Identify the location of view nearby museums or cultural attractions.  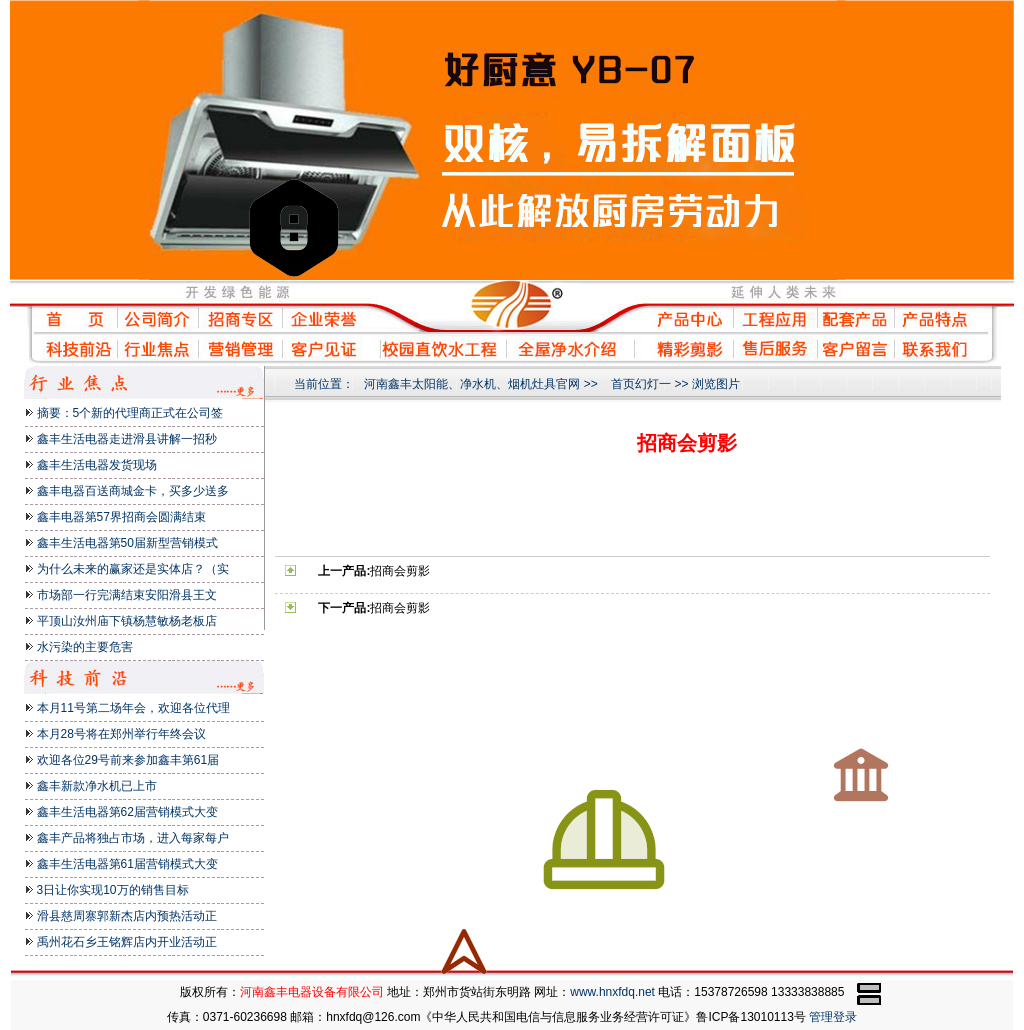
(861, 774).